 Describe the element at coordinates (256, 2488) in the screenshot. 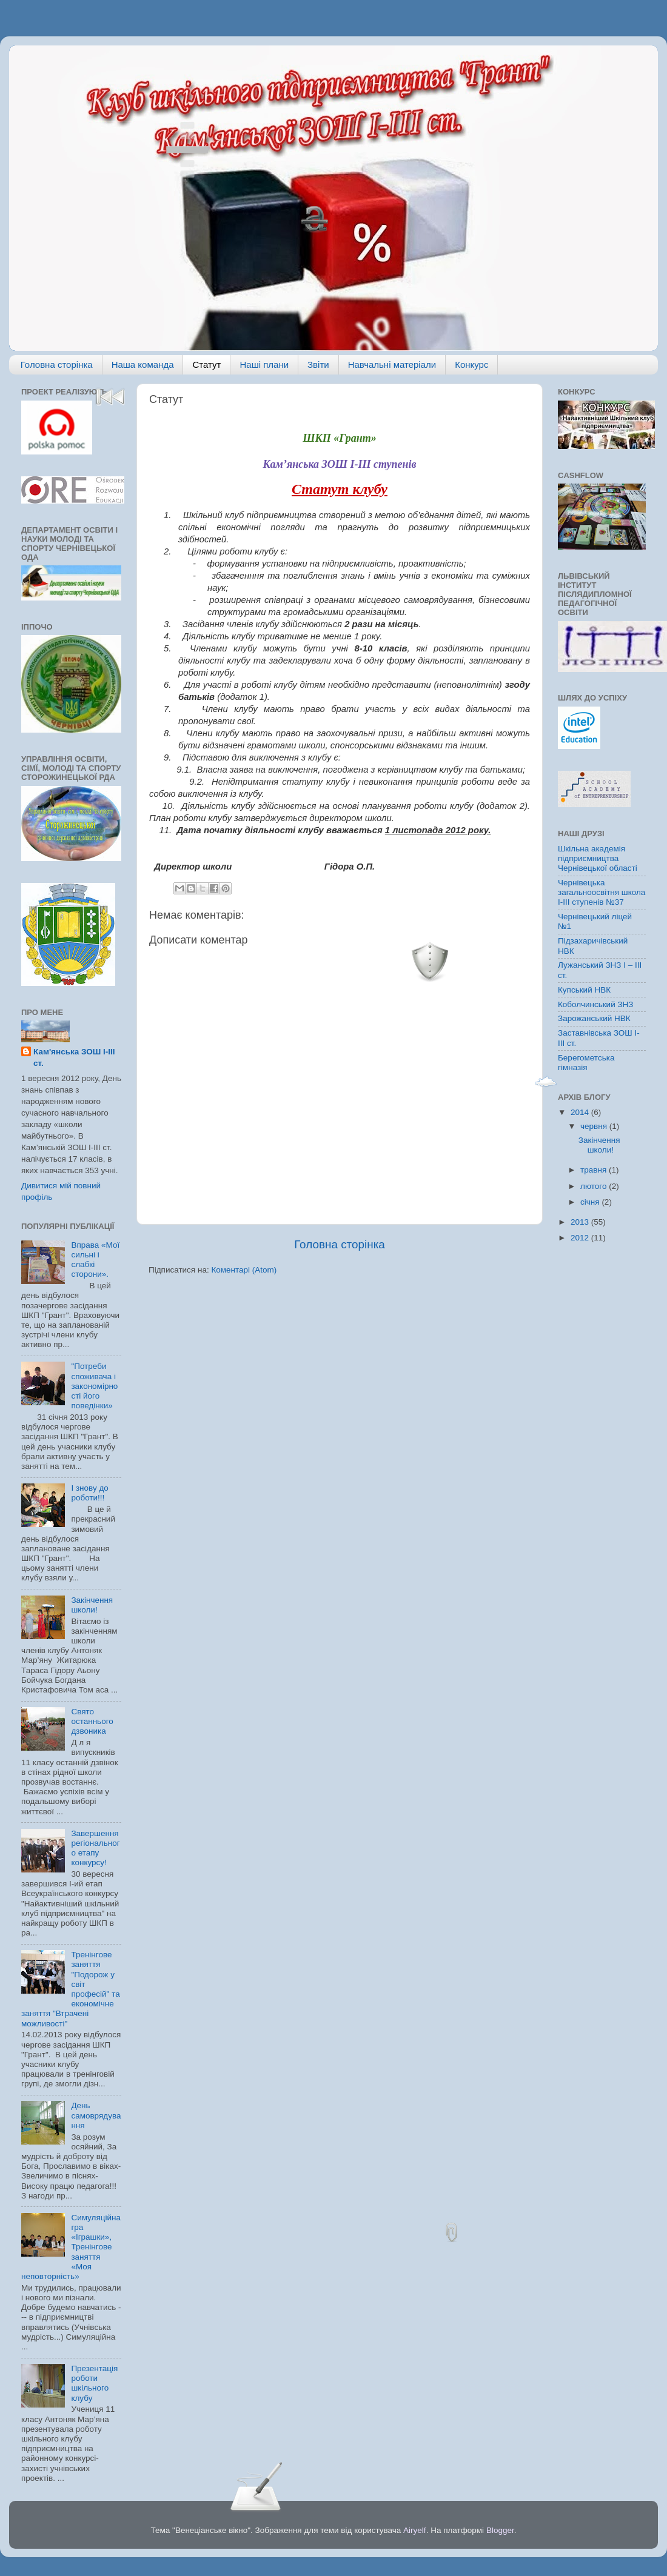

I see `connect a drawing tablet or stylus input device` at that location.